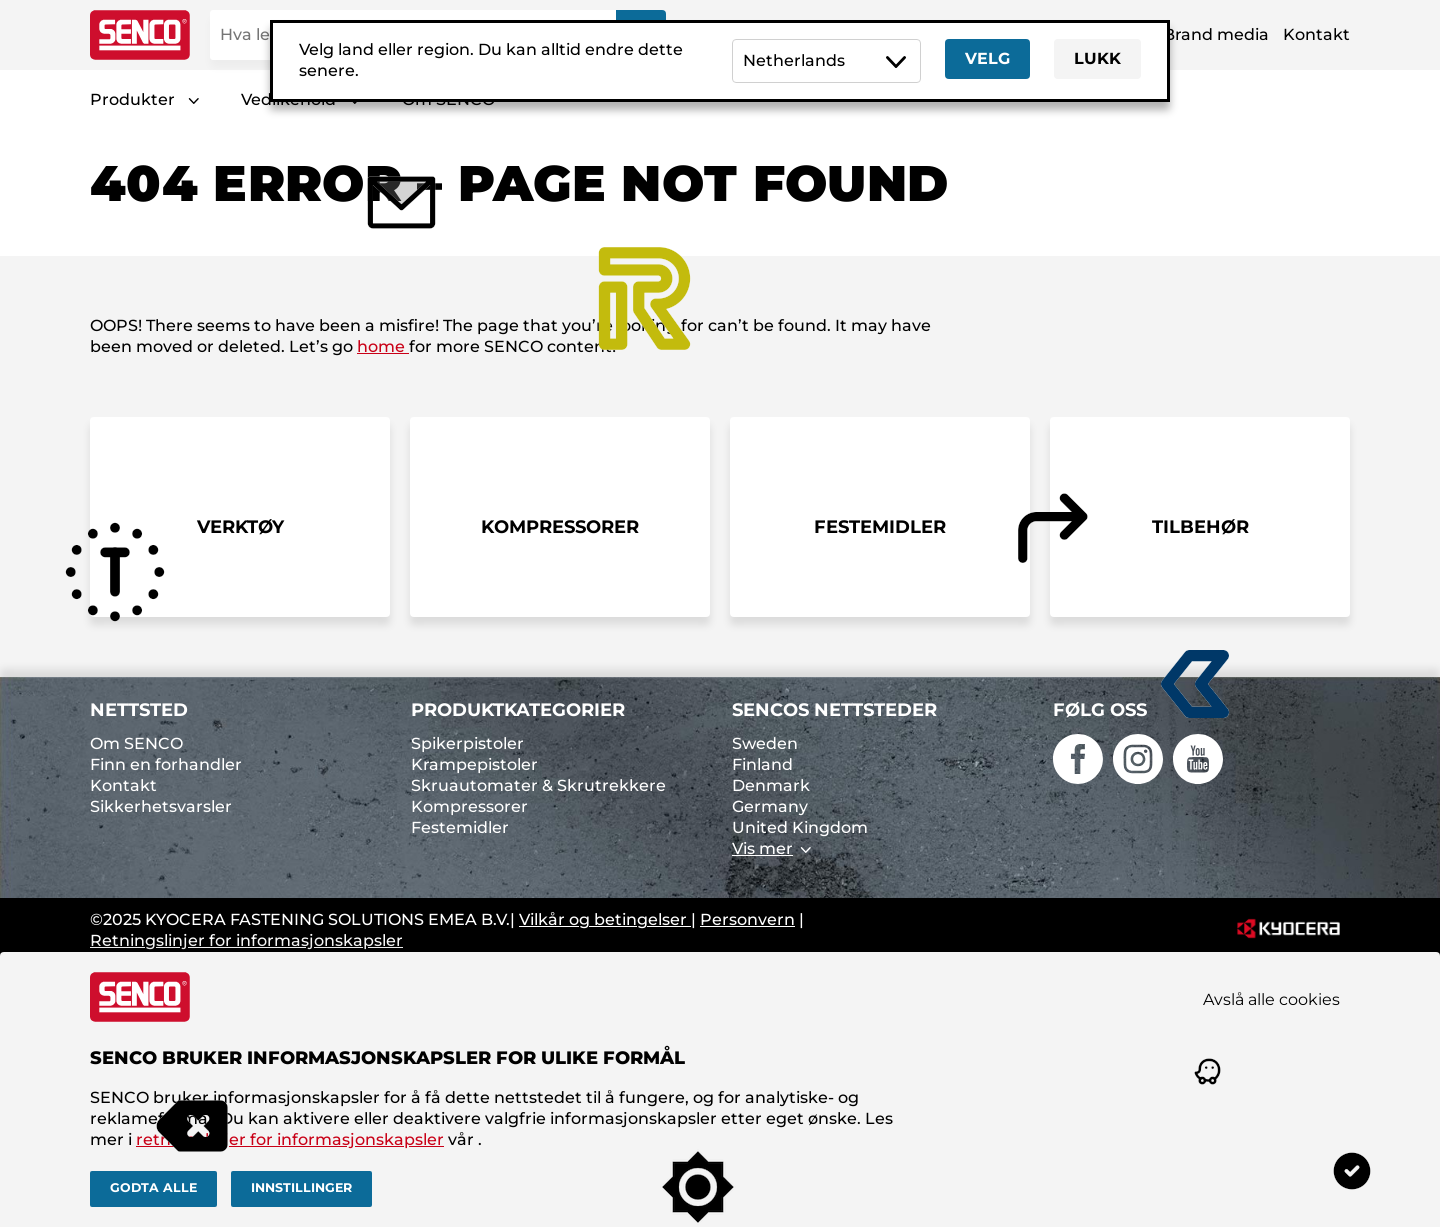 The width and height of the screenshot is (1440, 1227). Describe the element at coordinates (401, 202) in the screenshot. I see `open your inbox or email` at that location.